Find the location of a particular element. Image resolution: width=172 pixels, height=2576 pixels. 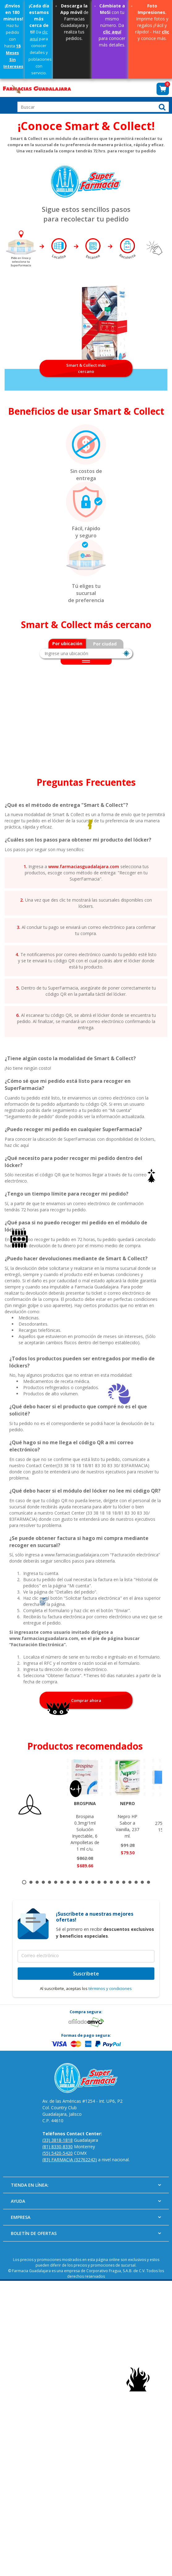

select a cyclops or one-eyed character is located at coordinates (75, 1788).